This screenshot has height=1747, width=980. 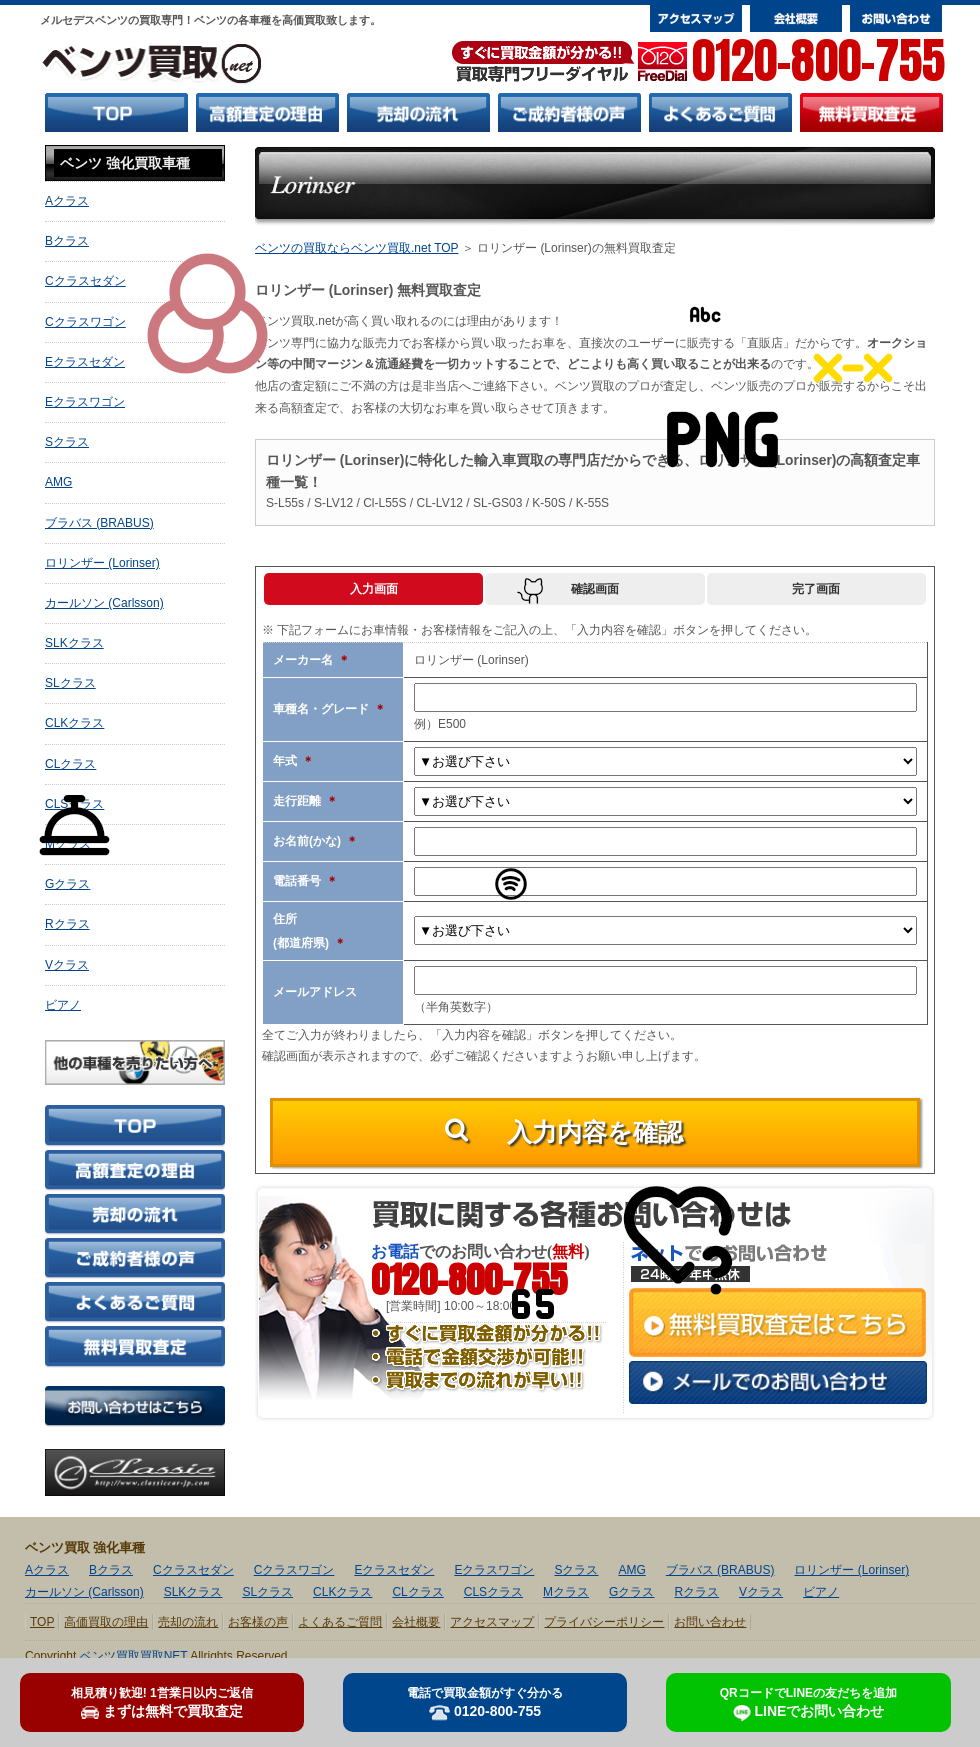 What do you see at coordinates (533, 1304) in the screenshot?
I see `displays the number 65 as a label or badge` at bounding box center [533, 1304].